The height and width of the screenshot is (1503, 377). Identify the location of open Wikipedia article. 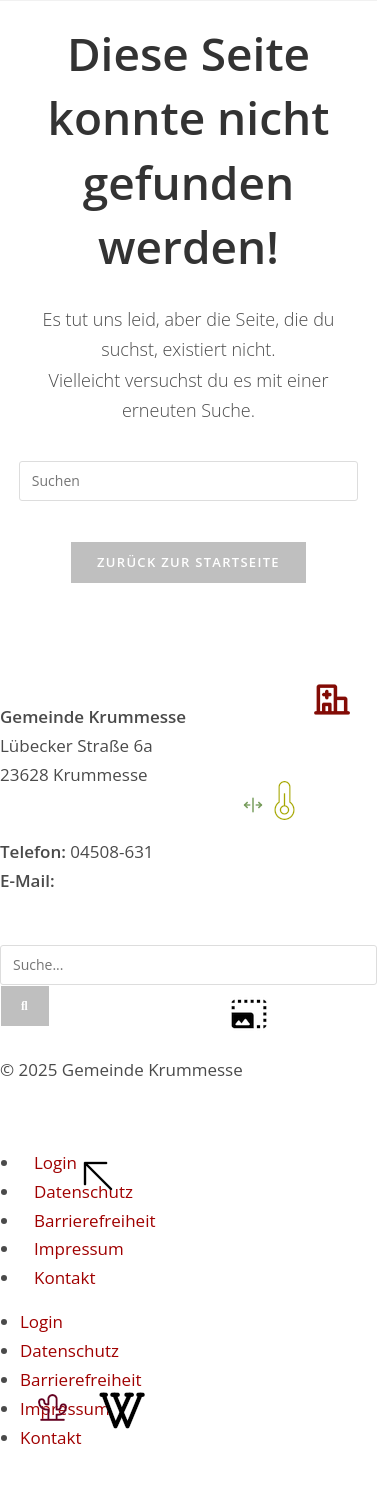
(121, 1410).